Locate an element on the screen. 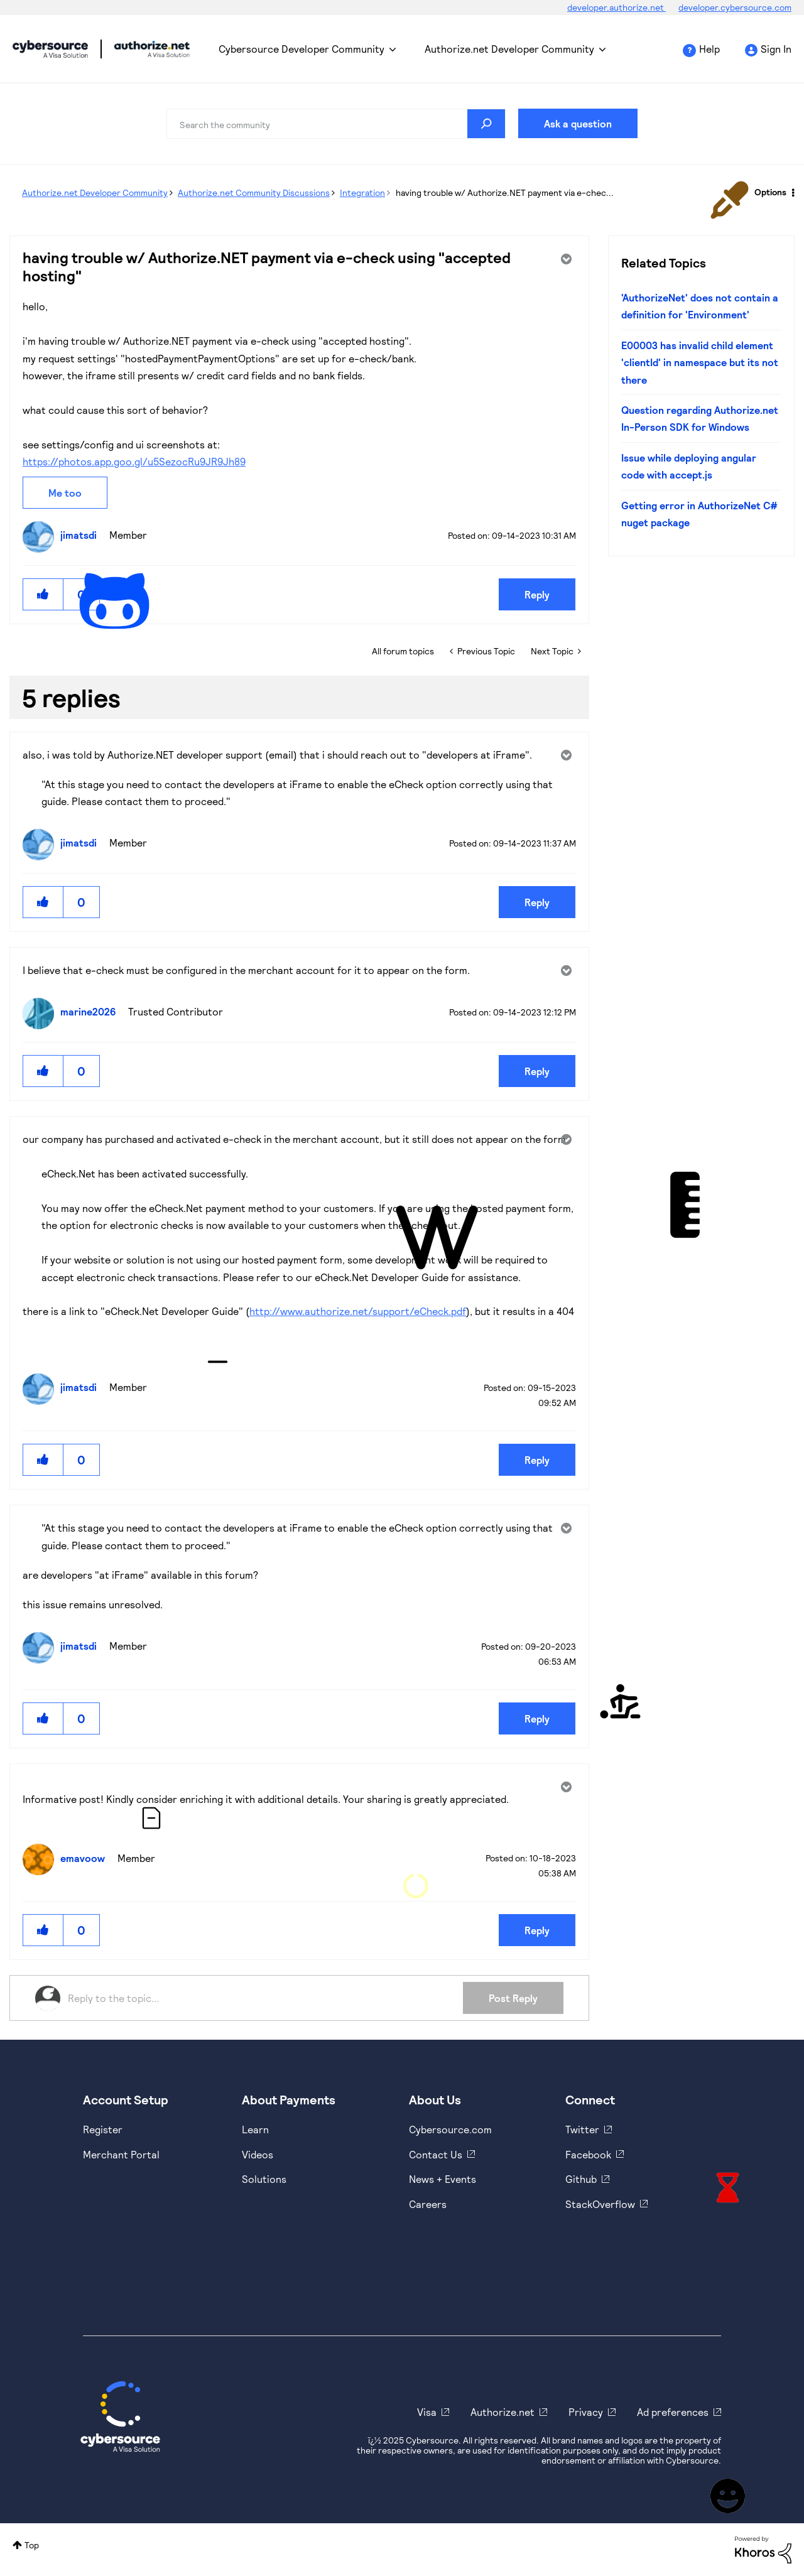 The width and height of the screenshot is (804, 2576). decrease quantity or value is located at coordinates (217, 1361).